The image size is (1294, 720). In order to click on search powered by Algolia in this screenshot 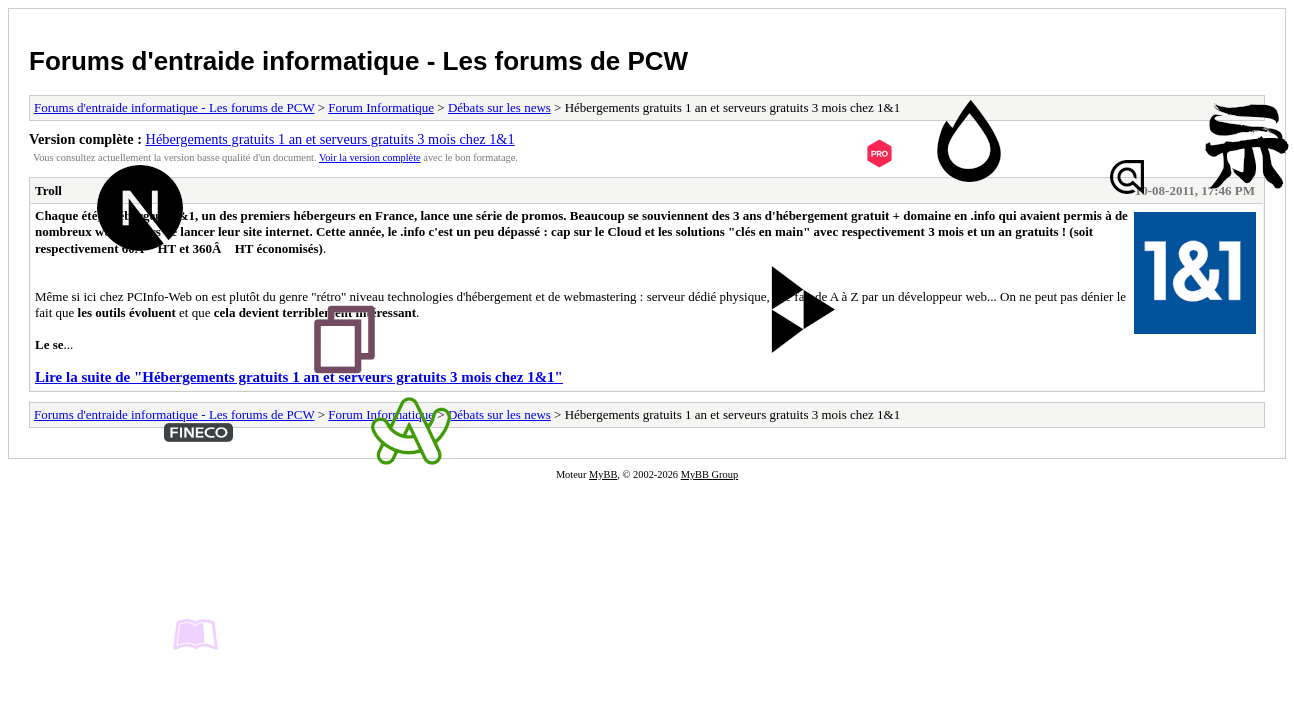, I will do `click(1127, 177)`.